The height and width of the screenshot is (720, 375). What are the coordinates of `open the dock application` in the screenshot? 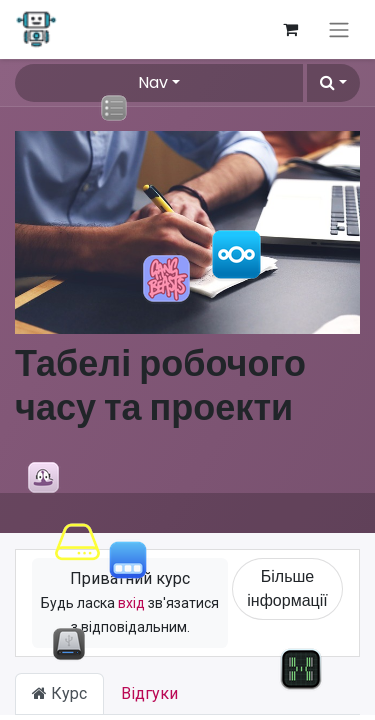 It's located at (128, 560).